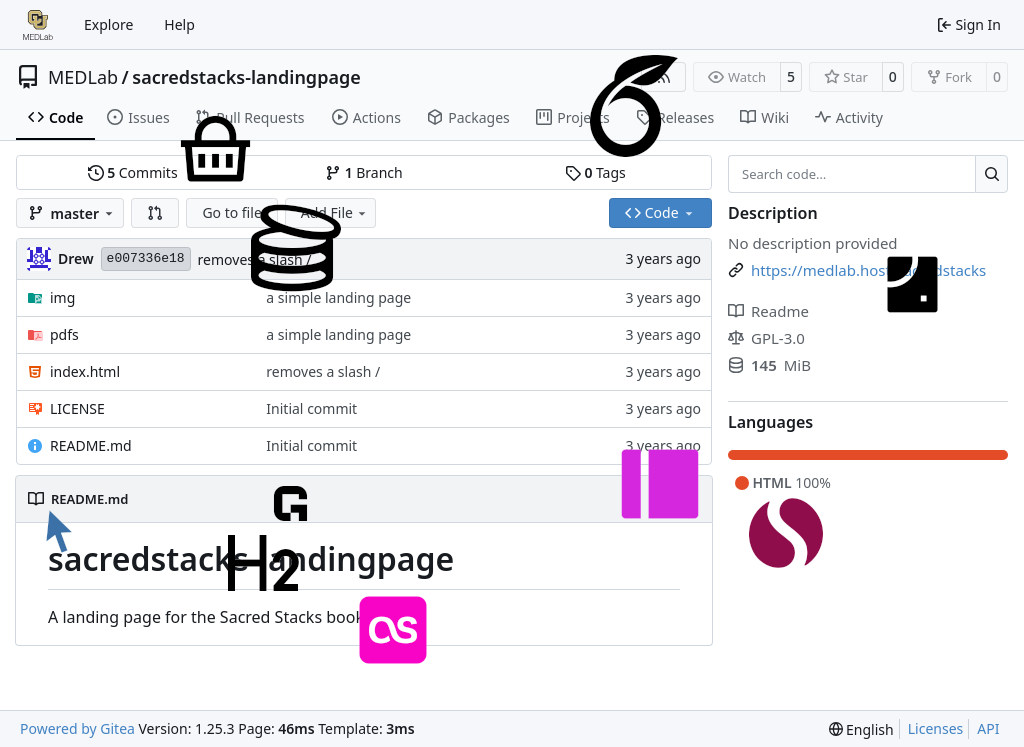 The image size is (1024, 747). What do you see at coordinates (393, 630) in the screenshot?
I see `open Last.fm profile or music scrobbling` at bounding box center [393, 630].